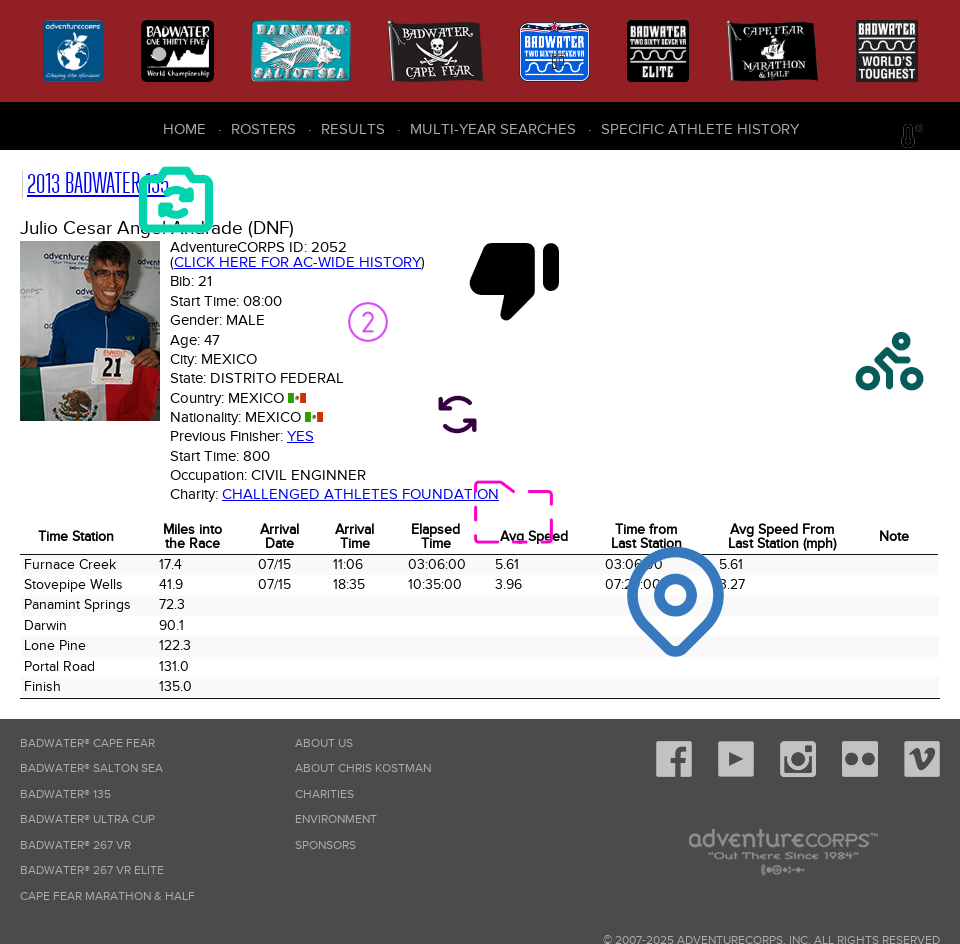 The height and width of the screenshot is (944, 960). Describe the element at coordinates (889, 363) in the screenshot. I see `access cycling or bike-related features` at that location.